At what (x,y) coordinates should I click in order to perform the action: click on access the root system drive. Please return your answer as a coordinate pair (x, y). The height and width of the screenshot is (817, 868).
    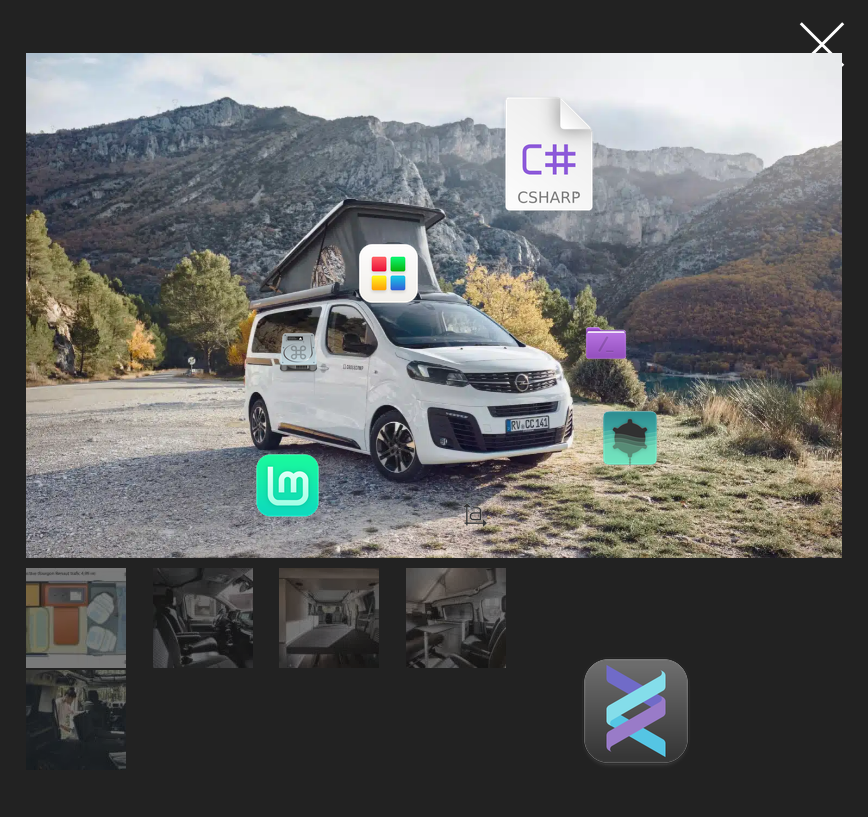
    Looking at the image, I should click on (298, 352).